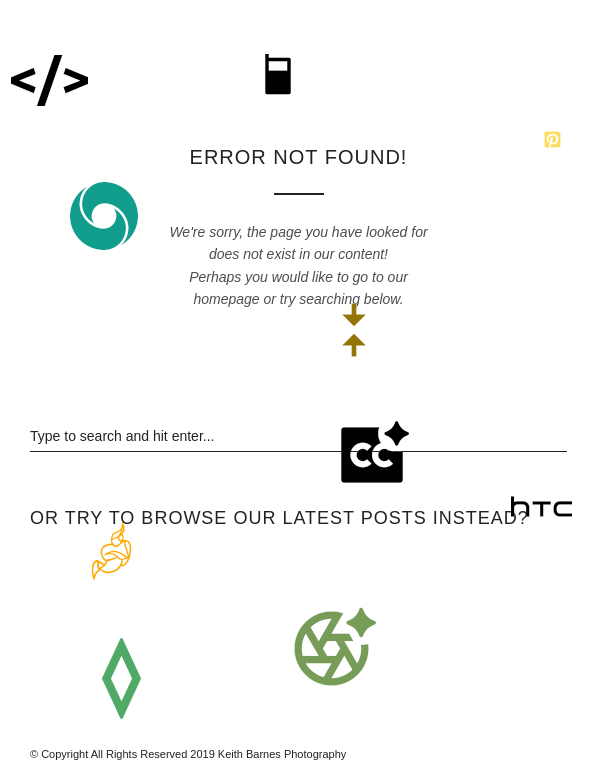 The width and height of the screenshot is (597, 777). I want to click on access AI-powered camera features, so click(331, 648).